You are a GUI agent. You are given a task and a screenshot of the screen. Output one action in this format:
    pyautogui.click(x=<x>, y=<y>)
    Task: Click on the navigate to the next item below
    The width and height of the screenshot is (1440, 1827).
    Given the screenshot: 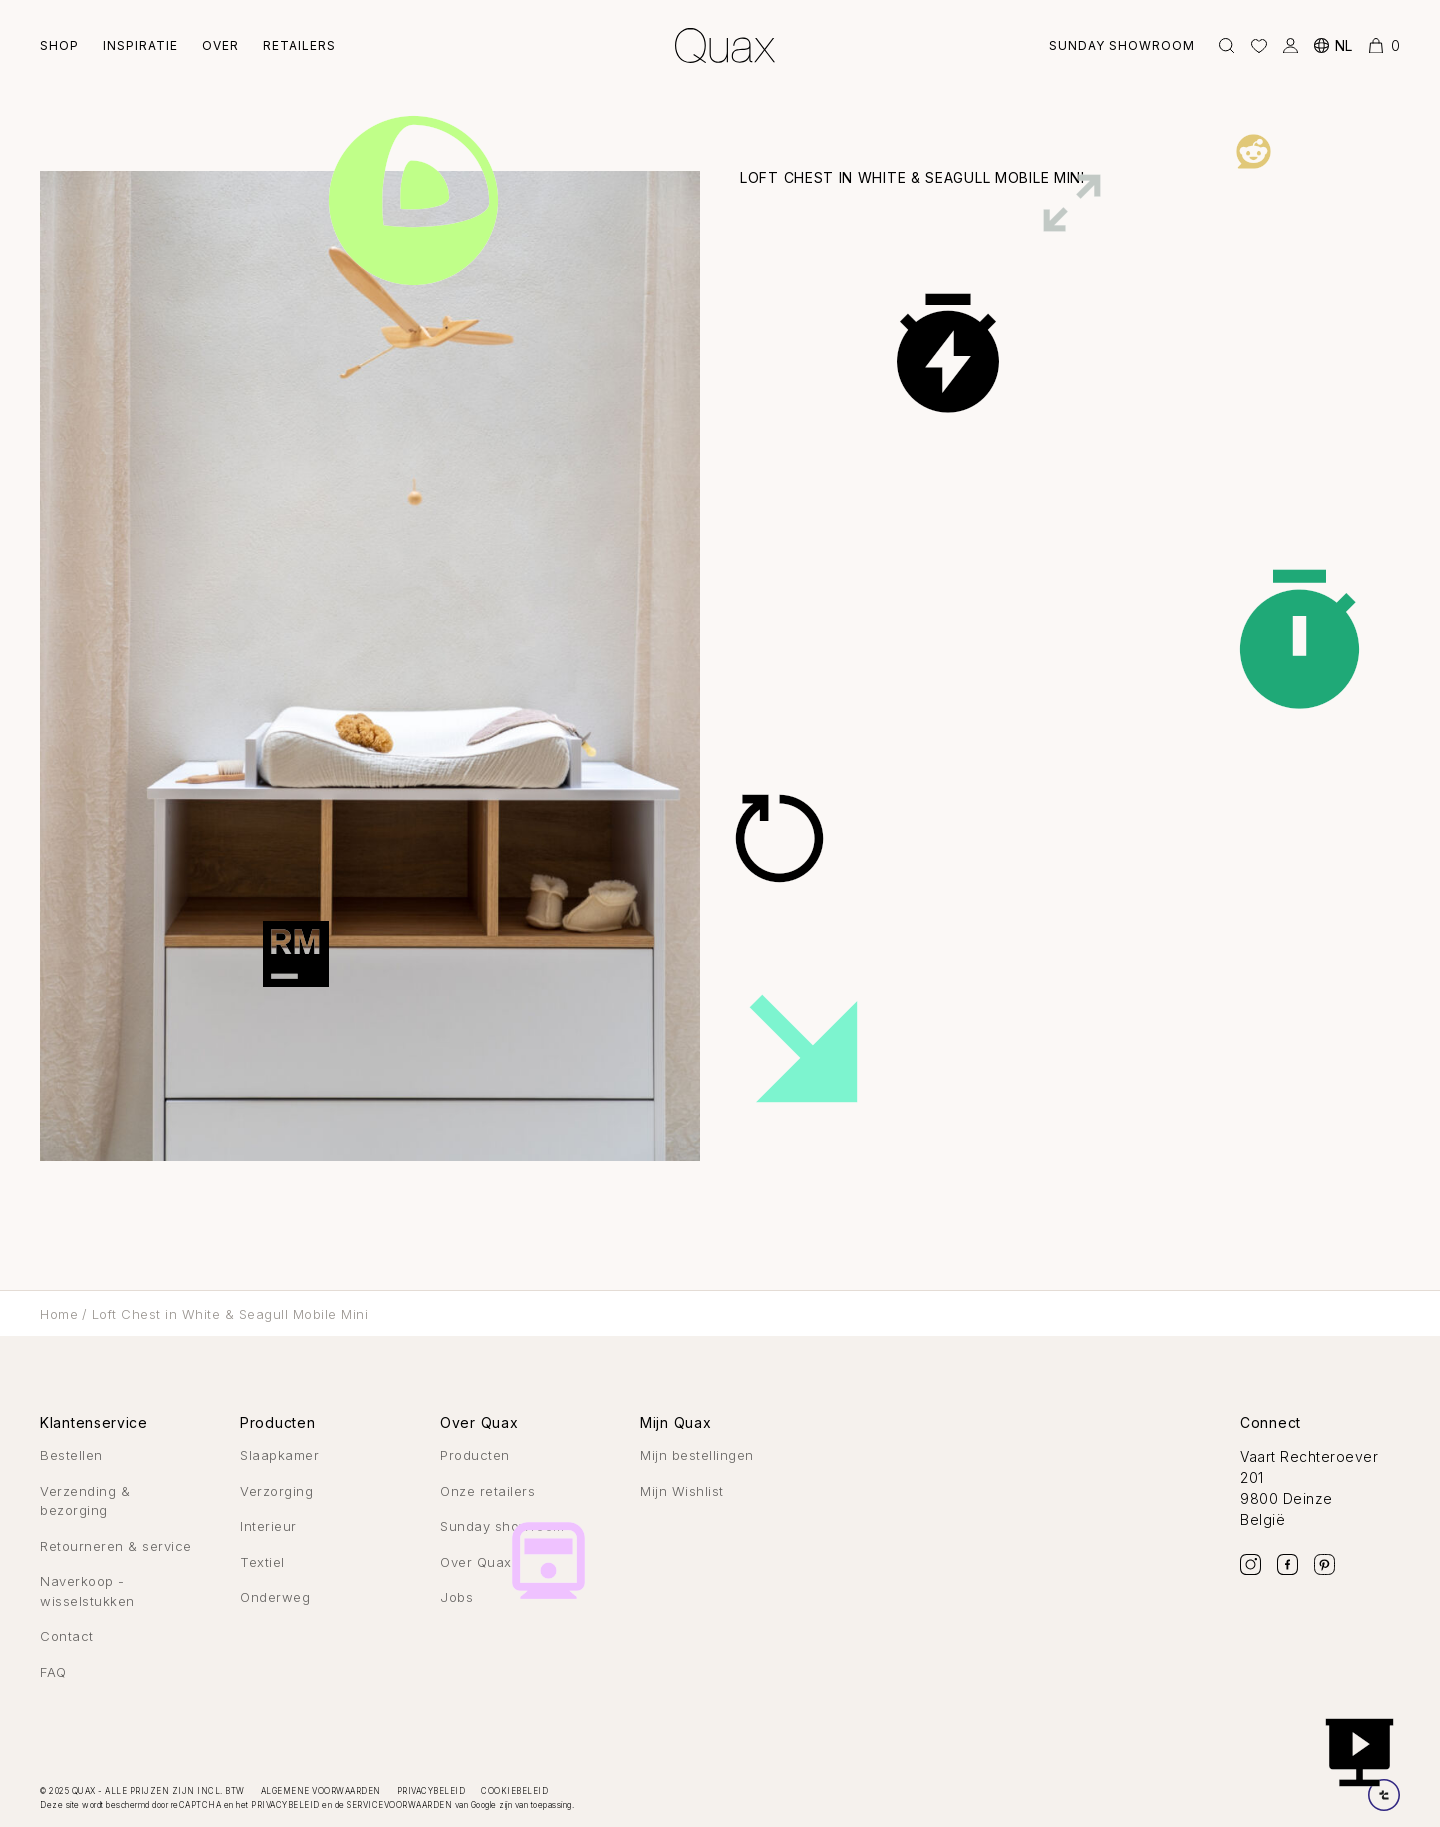 What is the action you would take?
    pyautogui.click(x=803, y=1048)
    